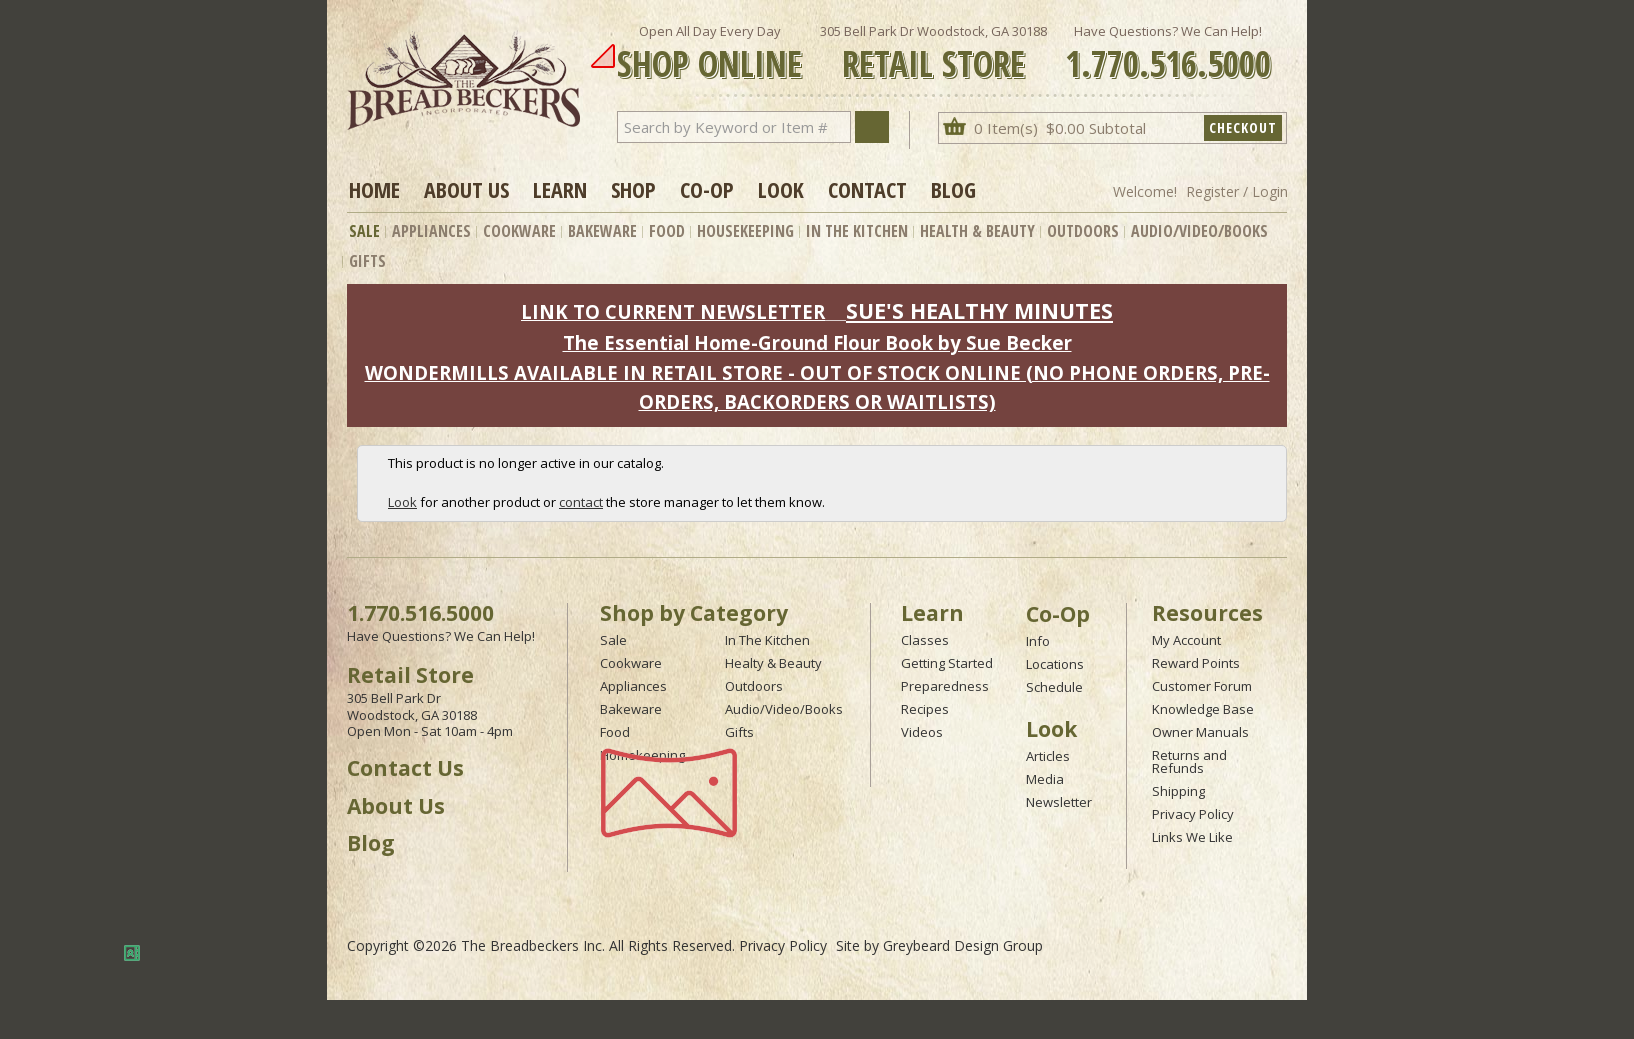 Image resolution: width=1634 pixels, height=1039 pixels. I want to click on indicates full cellular signal strength, so click(605, 57).